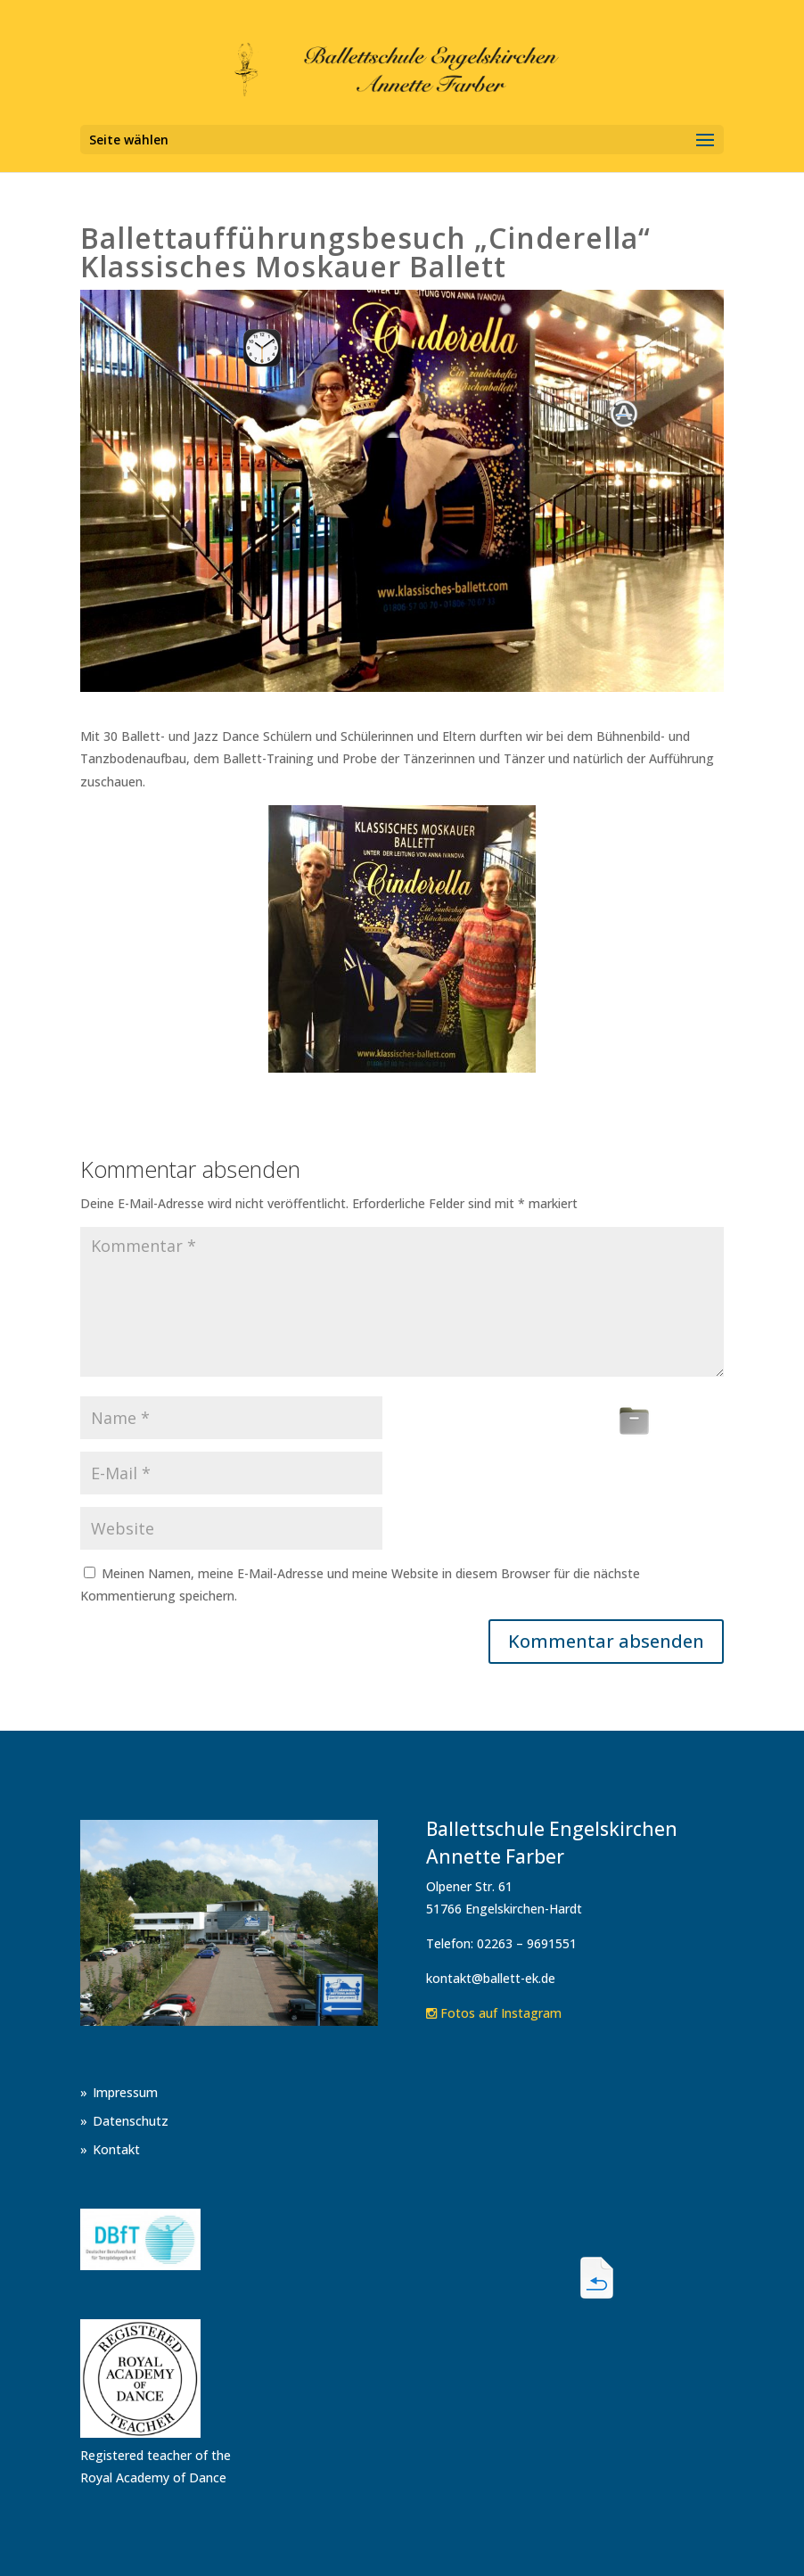  What do you see at coordinates (262, 348) in the screenshot?
I see `open the clock app` at bounding box center [262, 348].